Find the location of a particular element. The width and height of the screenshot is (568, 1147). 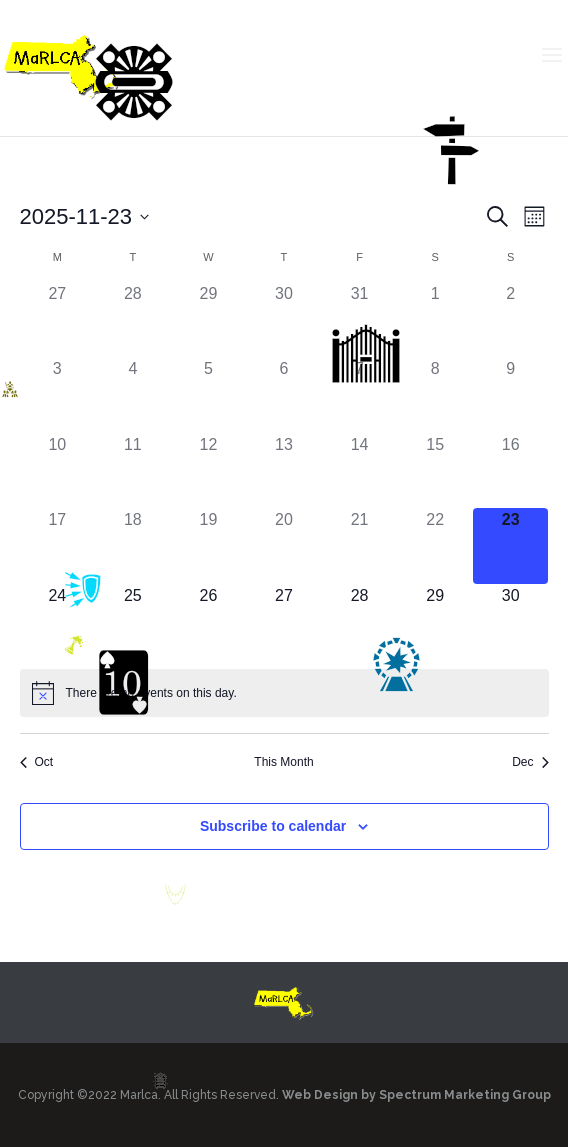

access alchemy or crafting features is located at coordinates (74, 645).